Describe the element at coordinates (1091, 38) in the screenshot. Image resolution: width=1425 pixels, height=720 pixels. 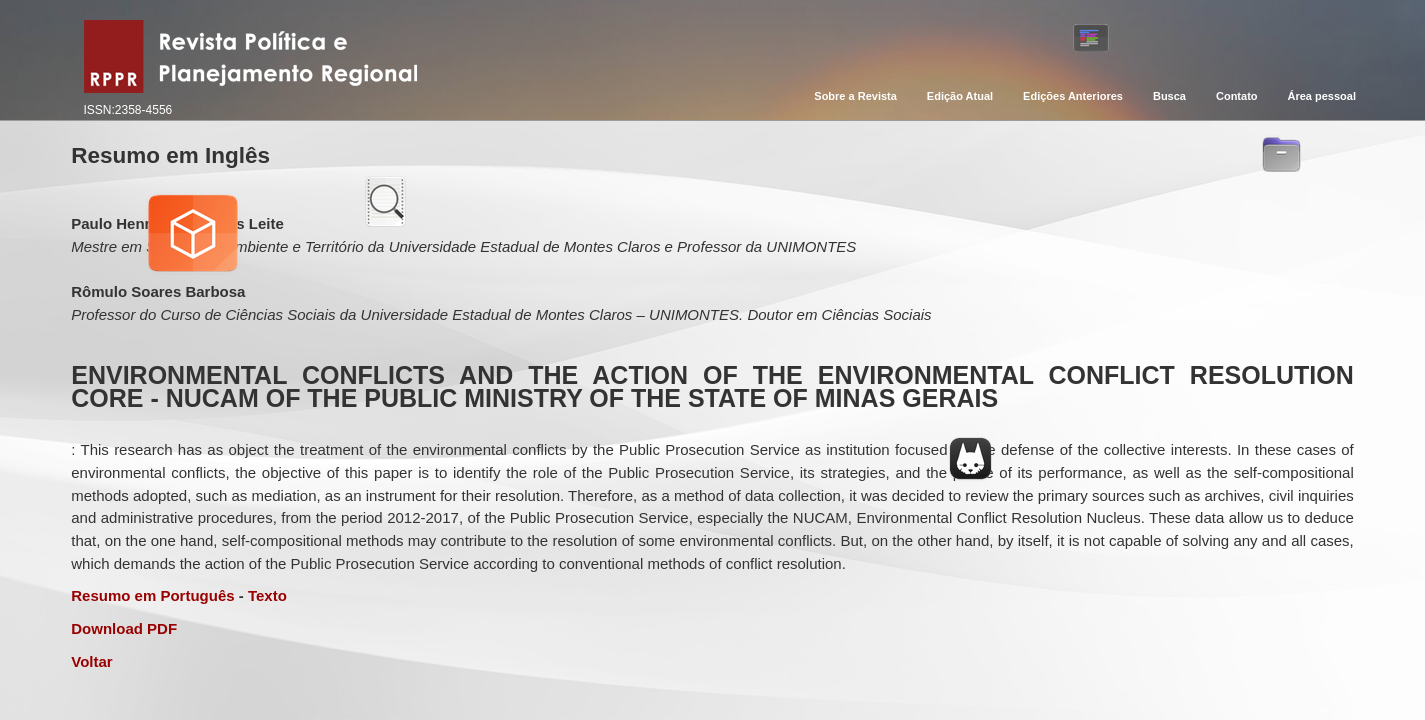
I see `open the software development environment` at that location.